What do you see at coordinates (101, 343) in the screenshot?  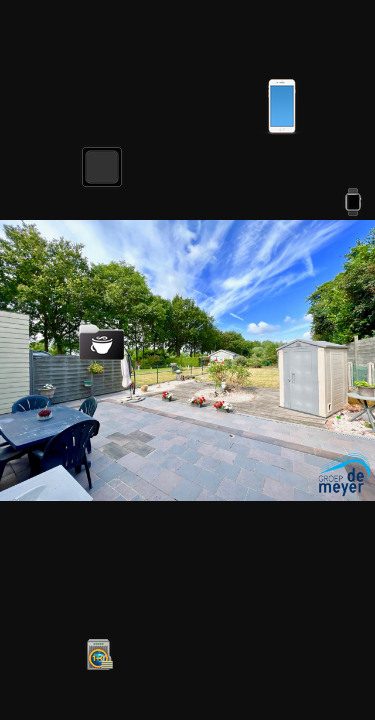 I see `folder containing coffeescript project files` at bounding box center [101, 343].